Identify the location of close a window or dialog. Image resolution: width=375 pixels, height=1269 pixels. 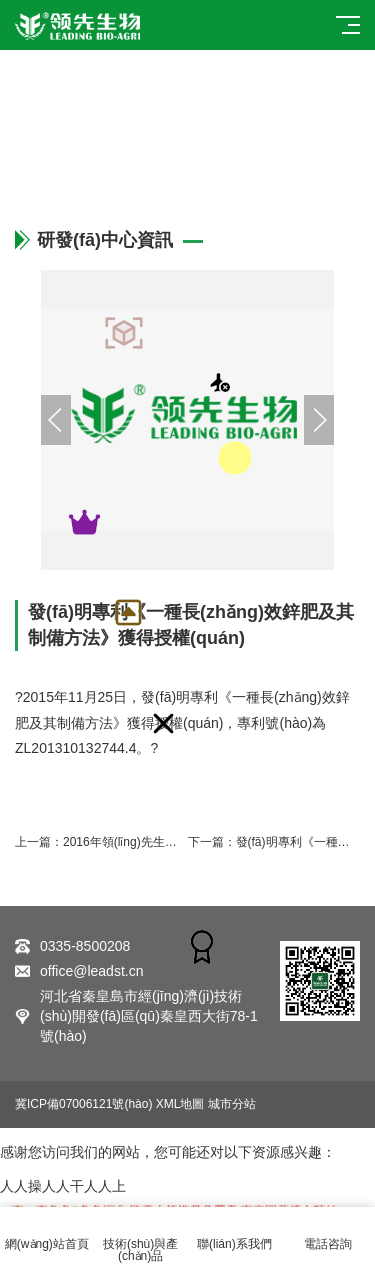
(163, 723).